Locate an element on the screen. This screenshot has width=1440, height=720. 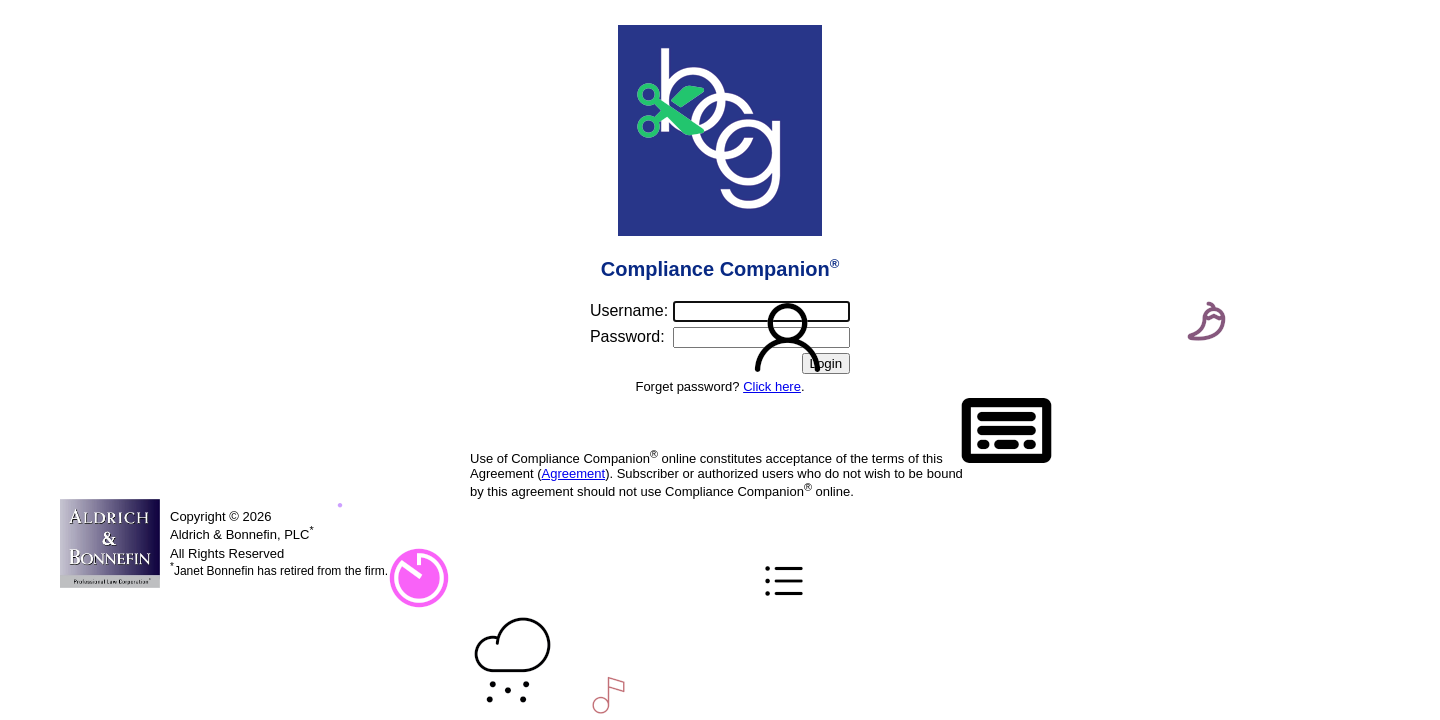
open the on-screen keyboard is located at coordinates (1006, 430).